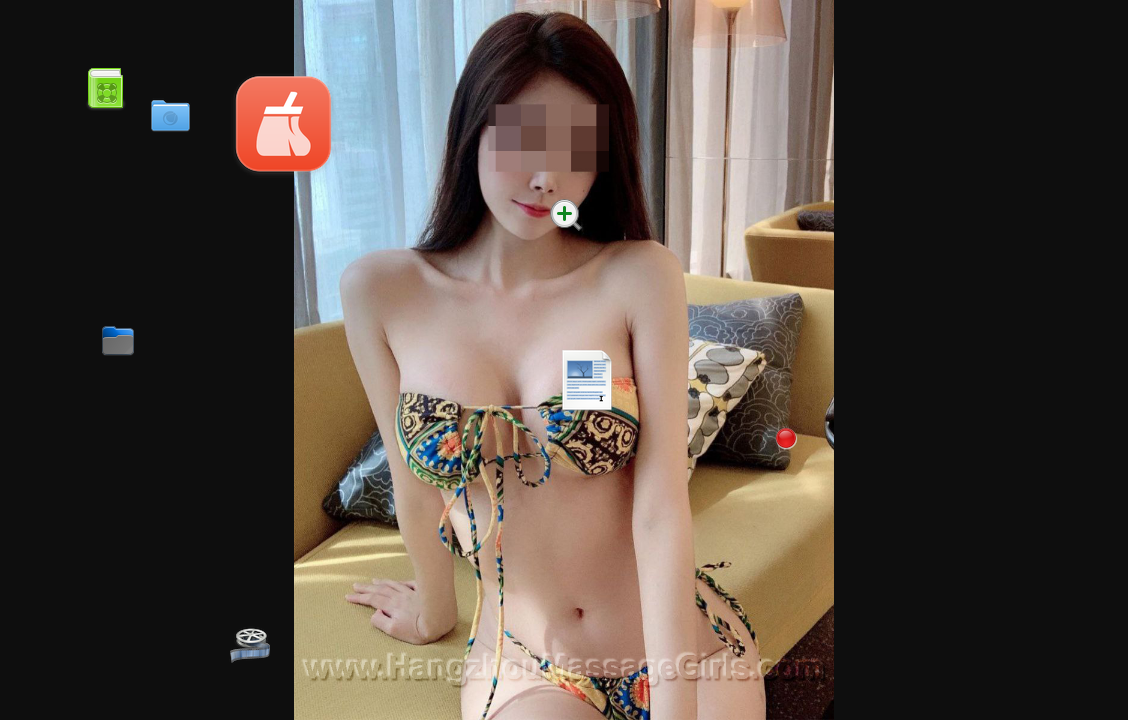 This screenshot has height=720, width=1128. I want to click on select all content in the current document, so click(588, 380).